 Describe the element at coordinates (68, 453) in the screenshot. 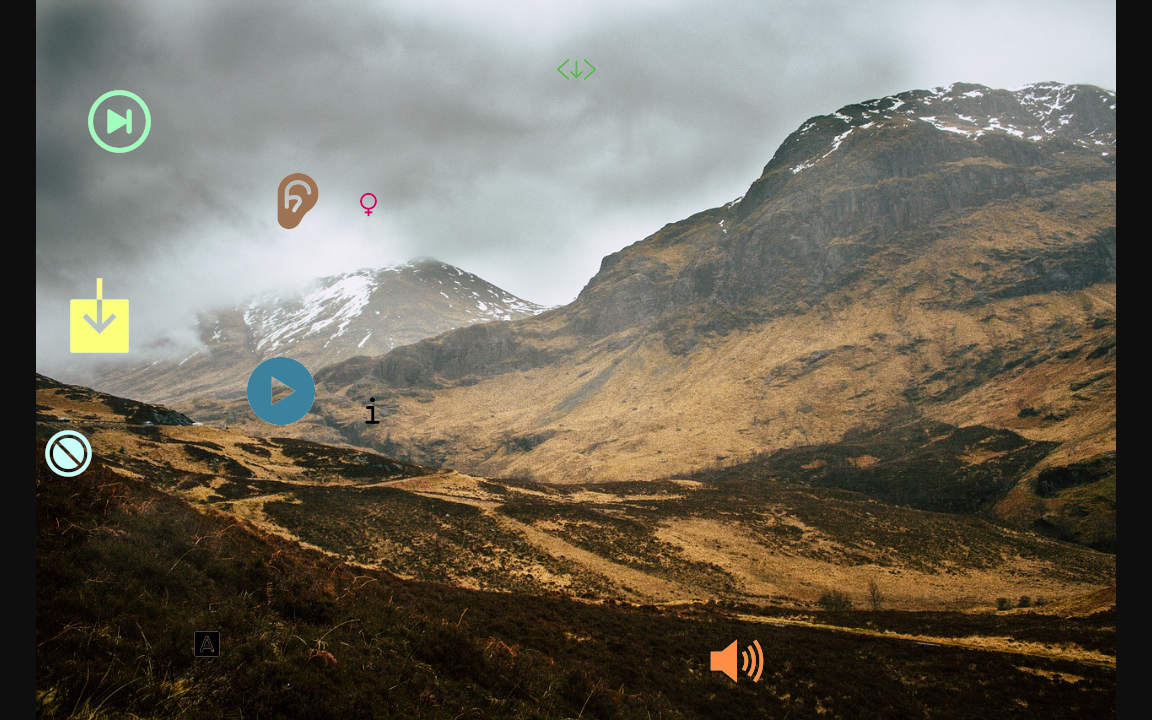

I see `indicates a blocked or prohibited action` at that location.